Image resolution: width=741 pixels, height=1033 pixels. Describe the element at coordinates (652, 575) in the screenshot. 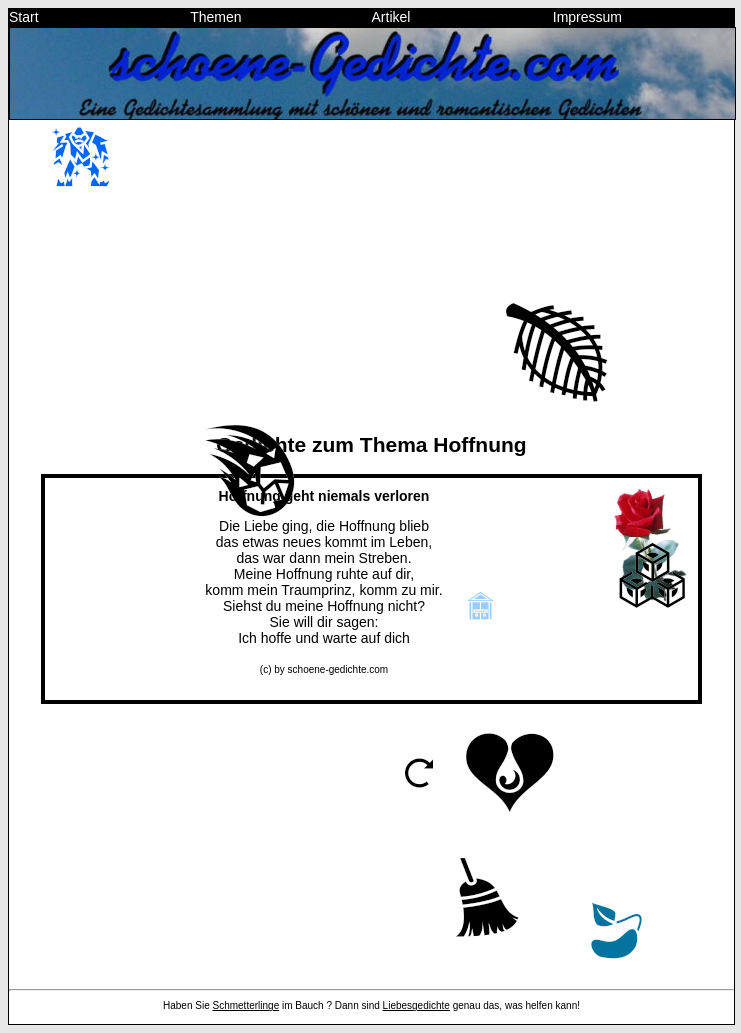

I see `access 3D modeling or building tools` at that location.